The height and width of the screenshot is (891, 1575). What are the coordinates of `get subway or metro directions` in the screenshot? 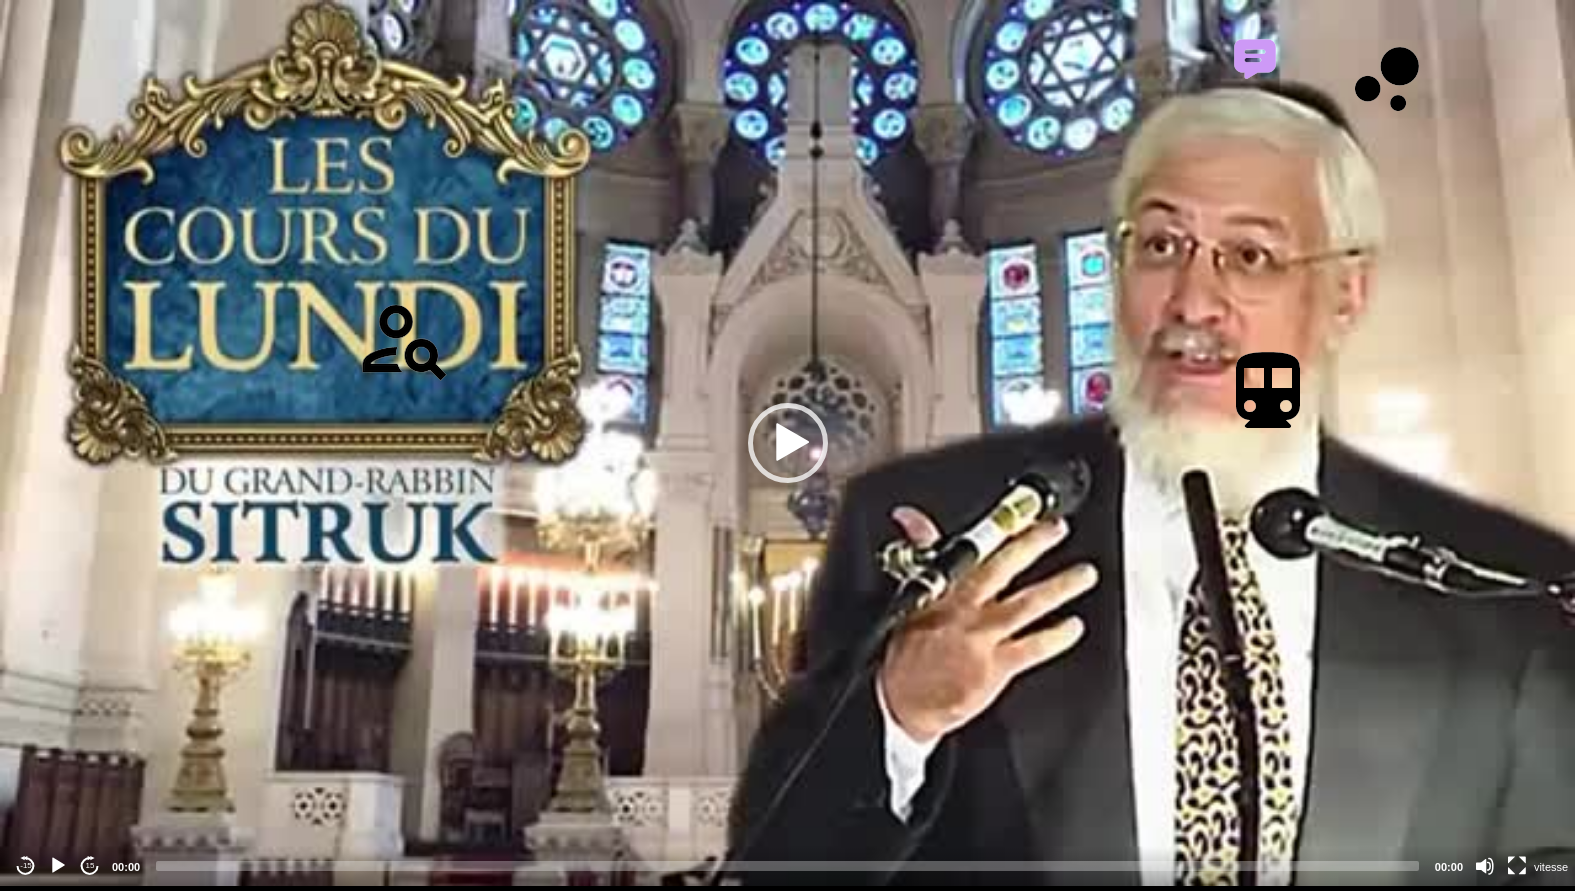 It's located at (1268, 392).